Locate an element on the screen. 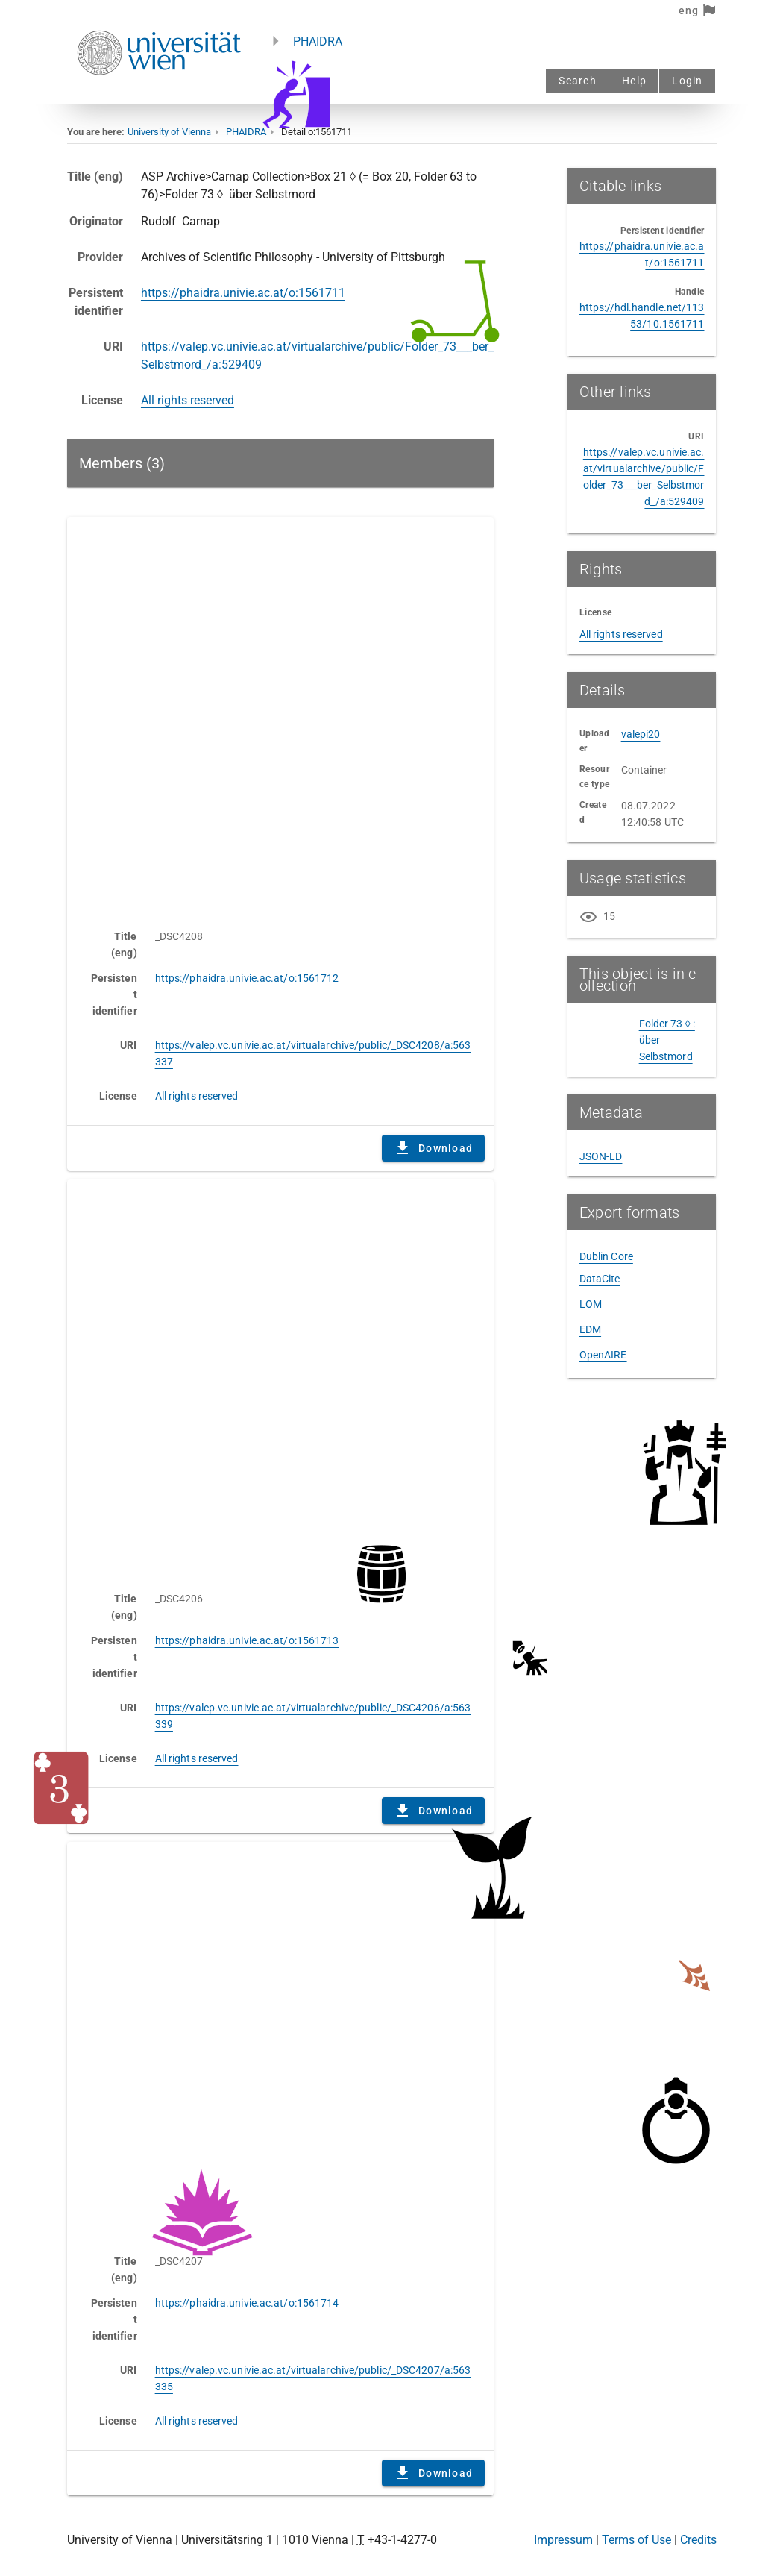  three of clubs playing card is located at coordinates (60, 1787).